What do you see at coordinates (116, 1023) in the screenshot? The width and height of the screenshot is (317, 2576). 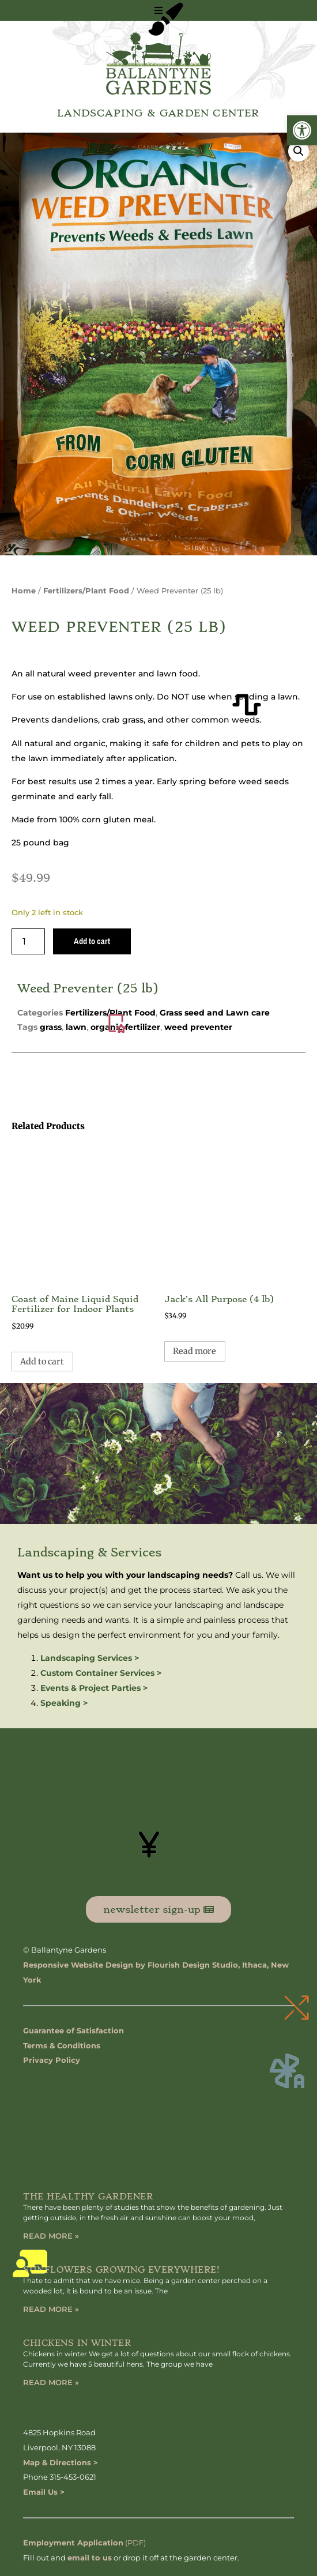 I see `mark tablet as favorite device` at bounding box center [116, 1023].